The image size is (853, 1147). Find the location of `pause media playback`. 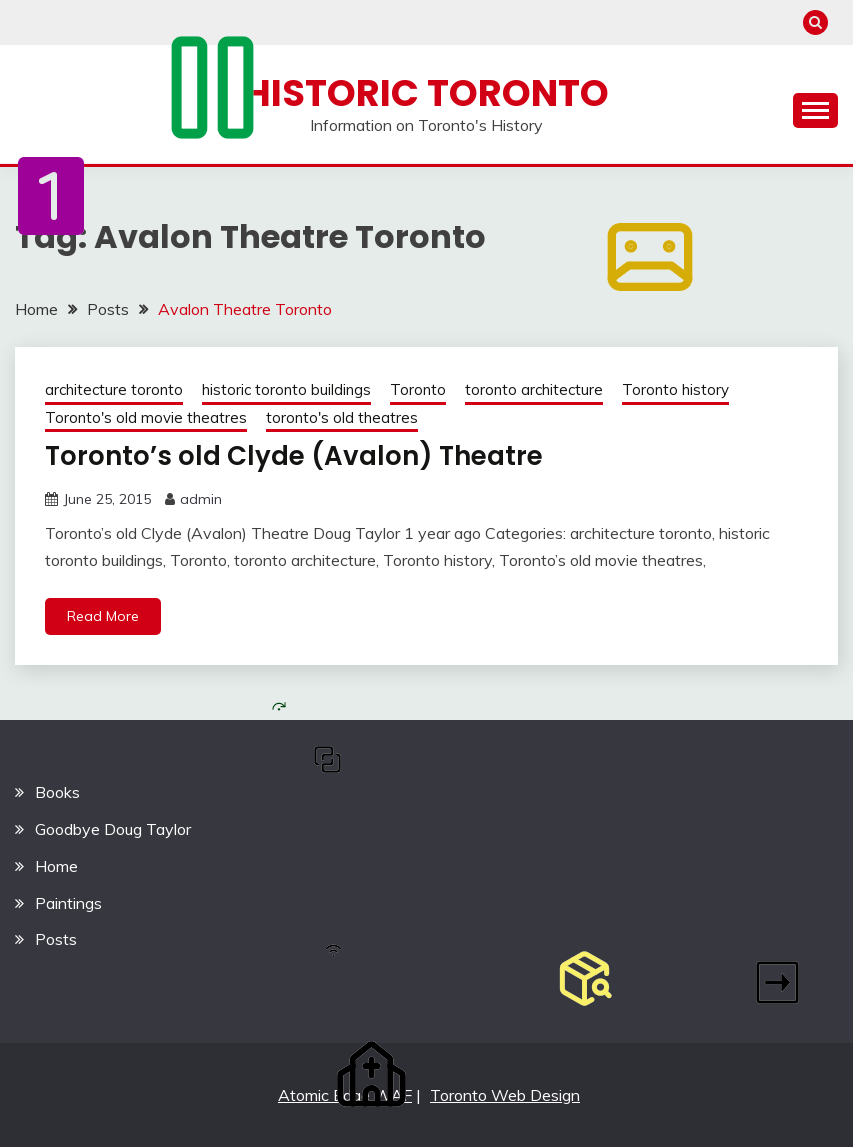

pause media playback is located at coordinates (212, 87).